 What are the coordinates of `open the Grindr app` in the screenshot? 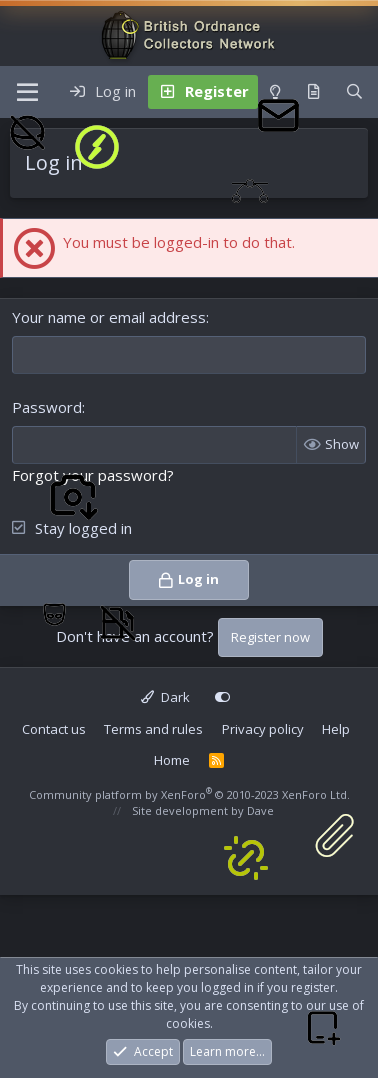 It's located at (54, 614).